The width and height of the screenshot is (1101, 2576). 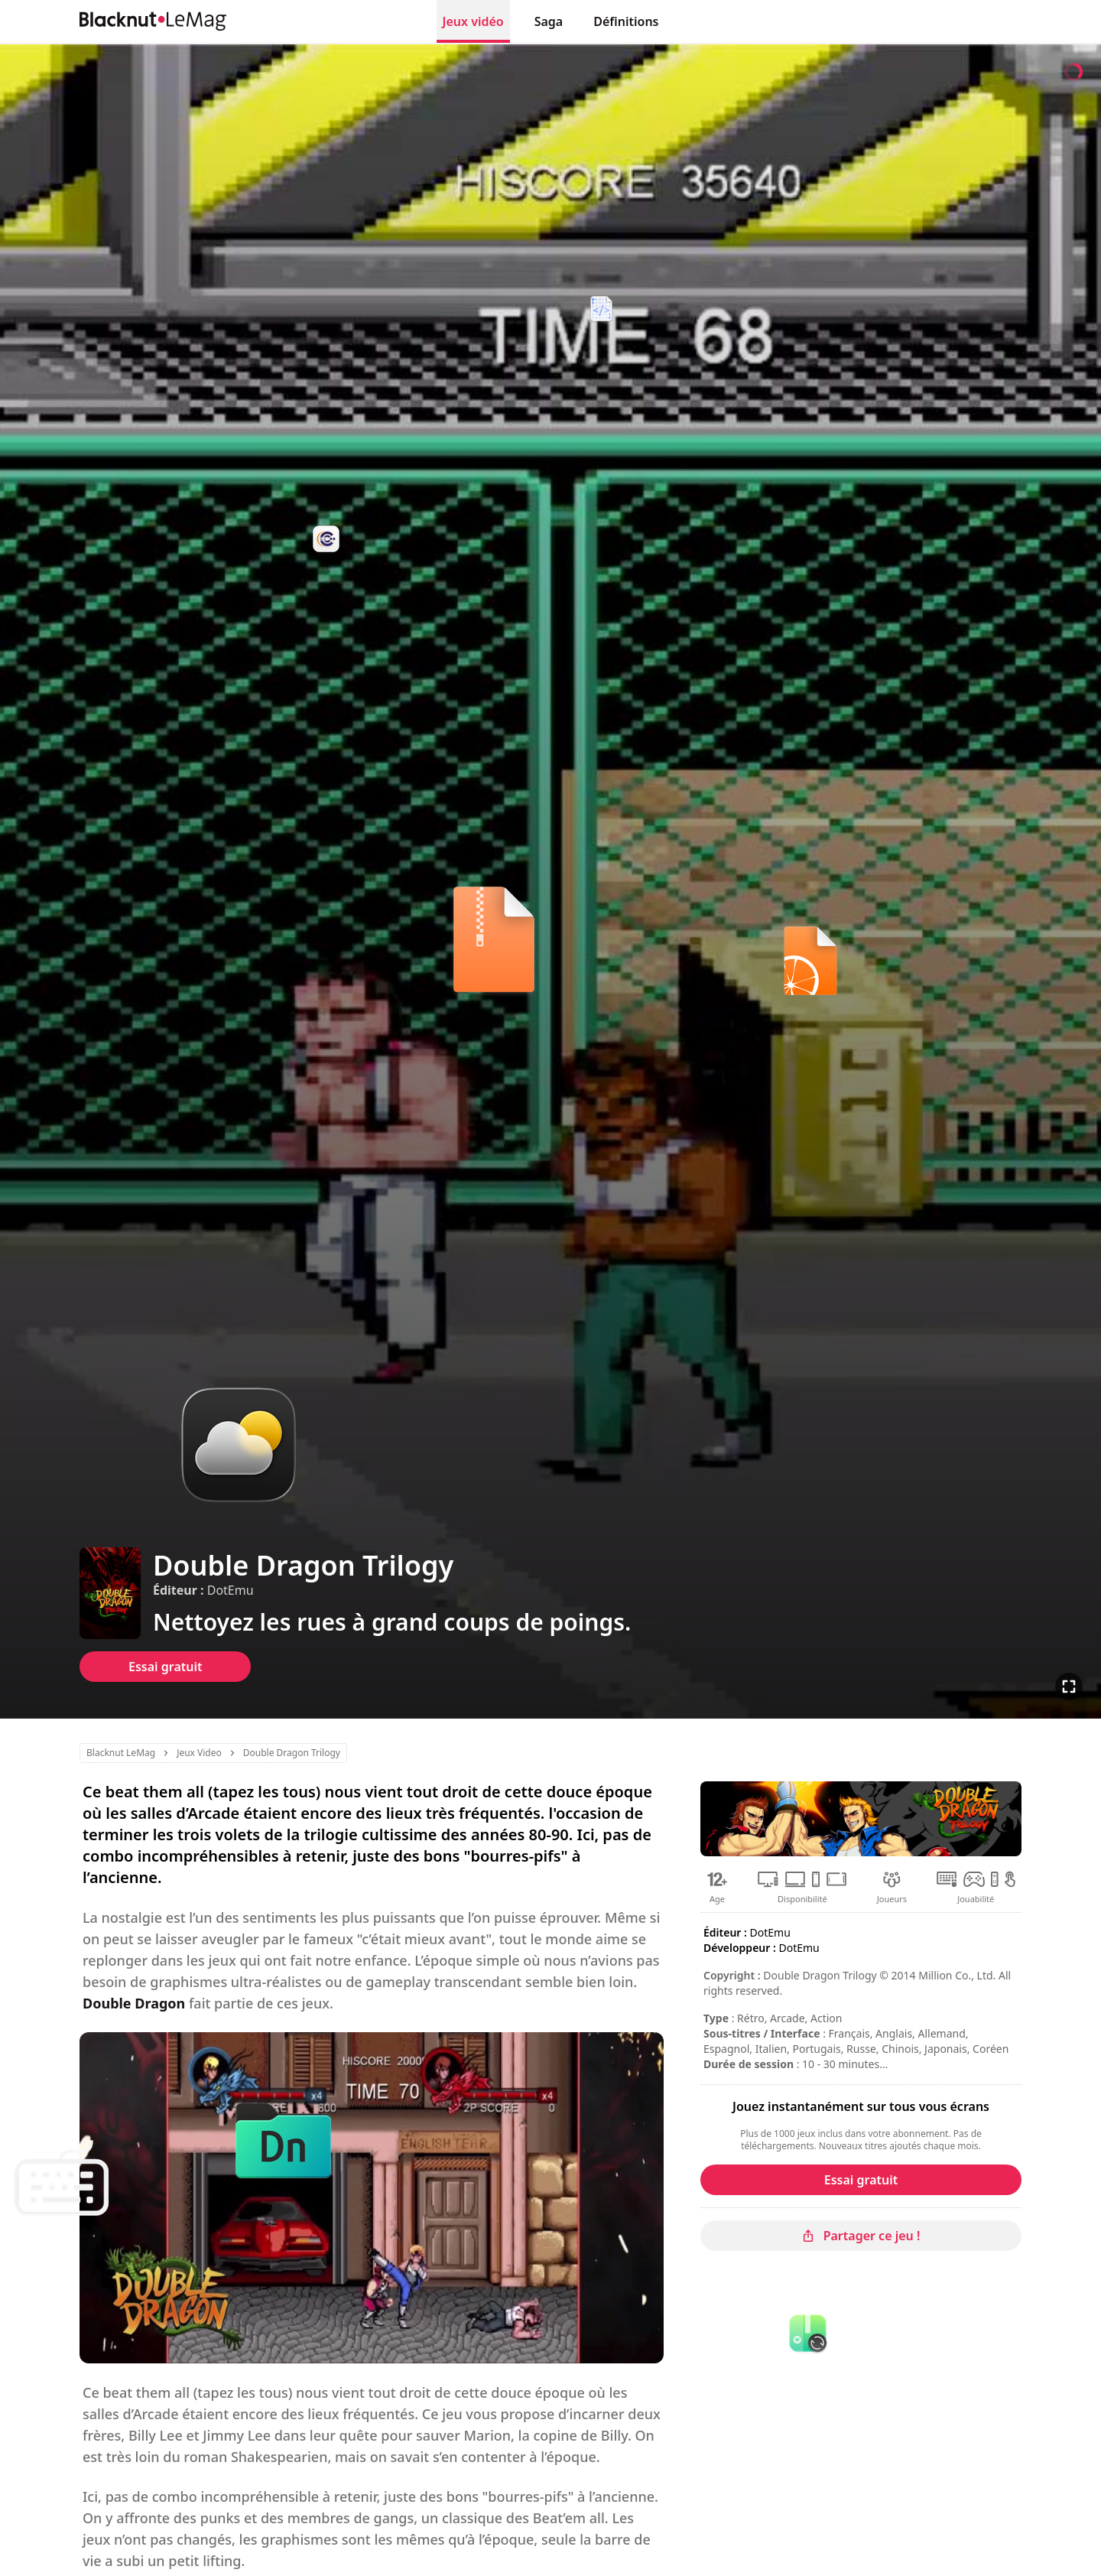 What do you see at coordinates (283, 2143) in the screenshot?
I see `open adobe dimension project files folder` at bounding box center [283, 2143].